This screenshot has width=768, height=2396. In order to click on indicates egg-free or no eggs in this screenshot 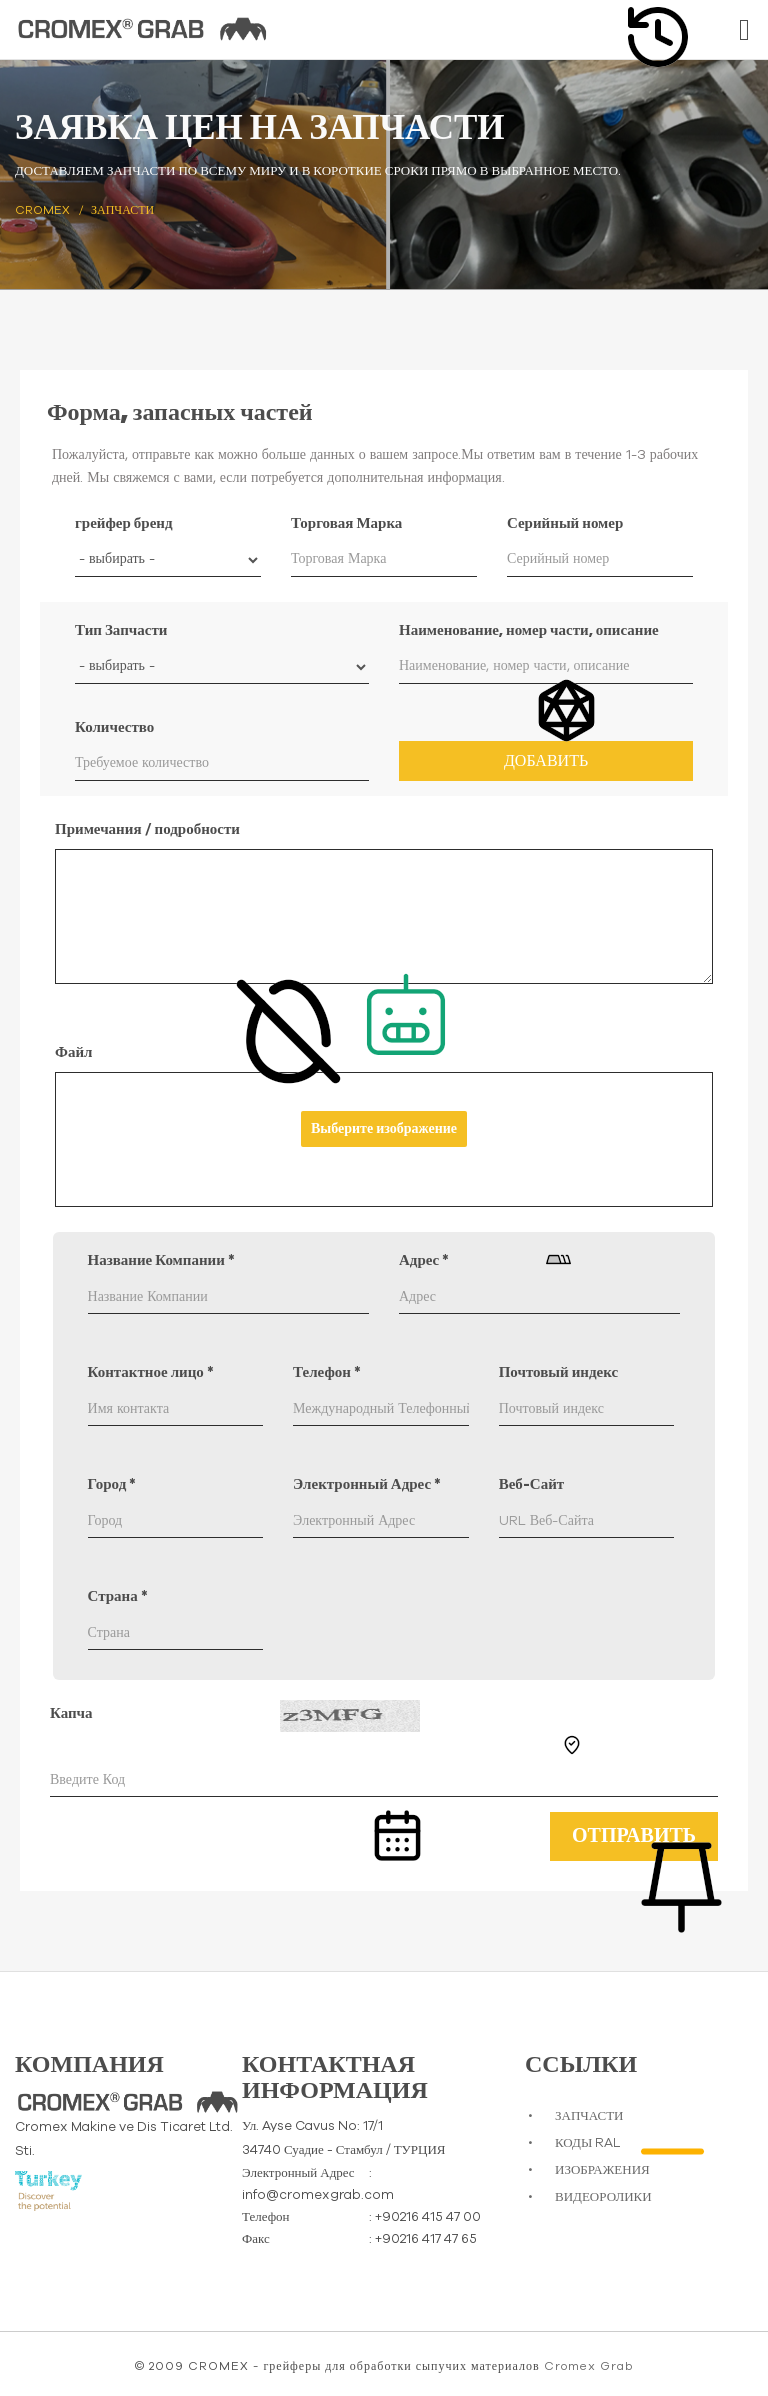, I will do `click(288, 1031)`.